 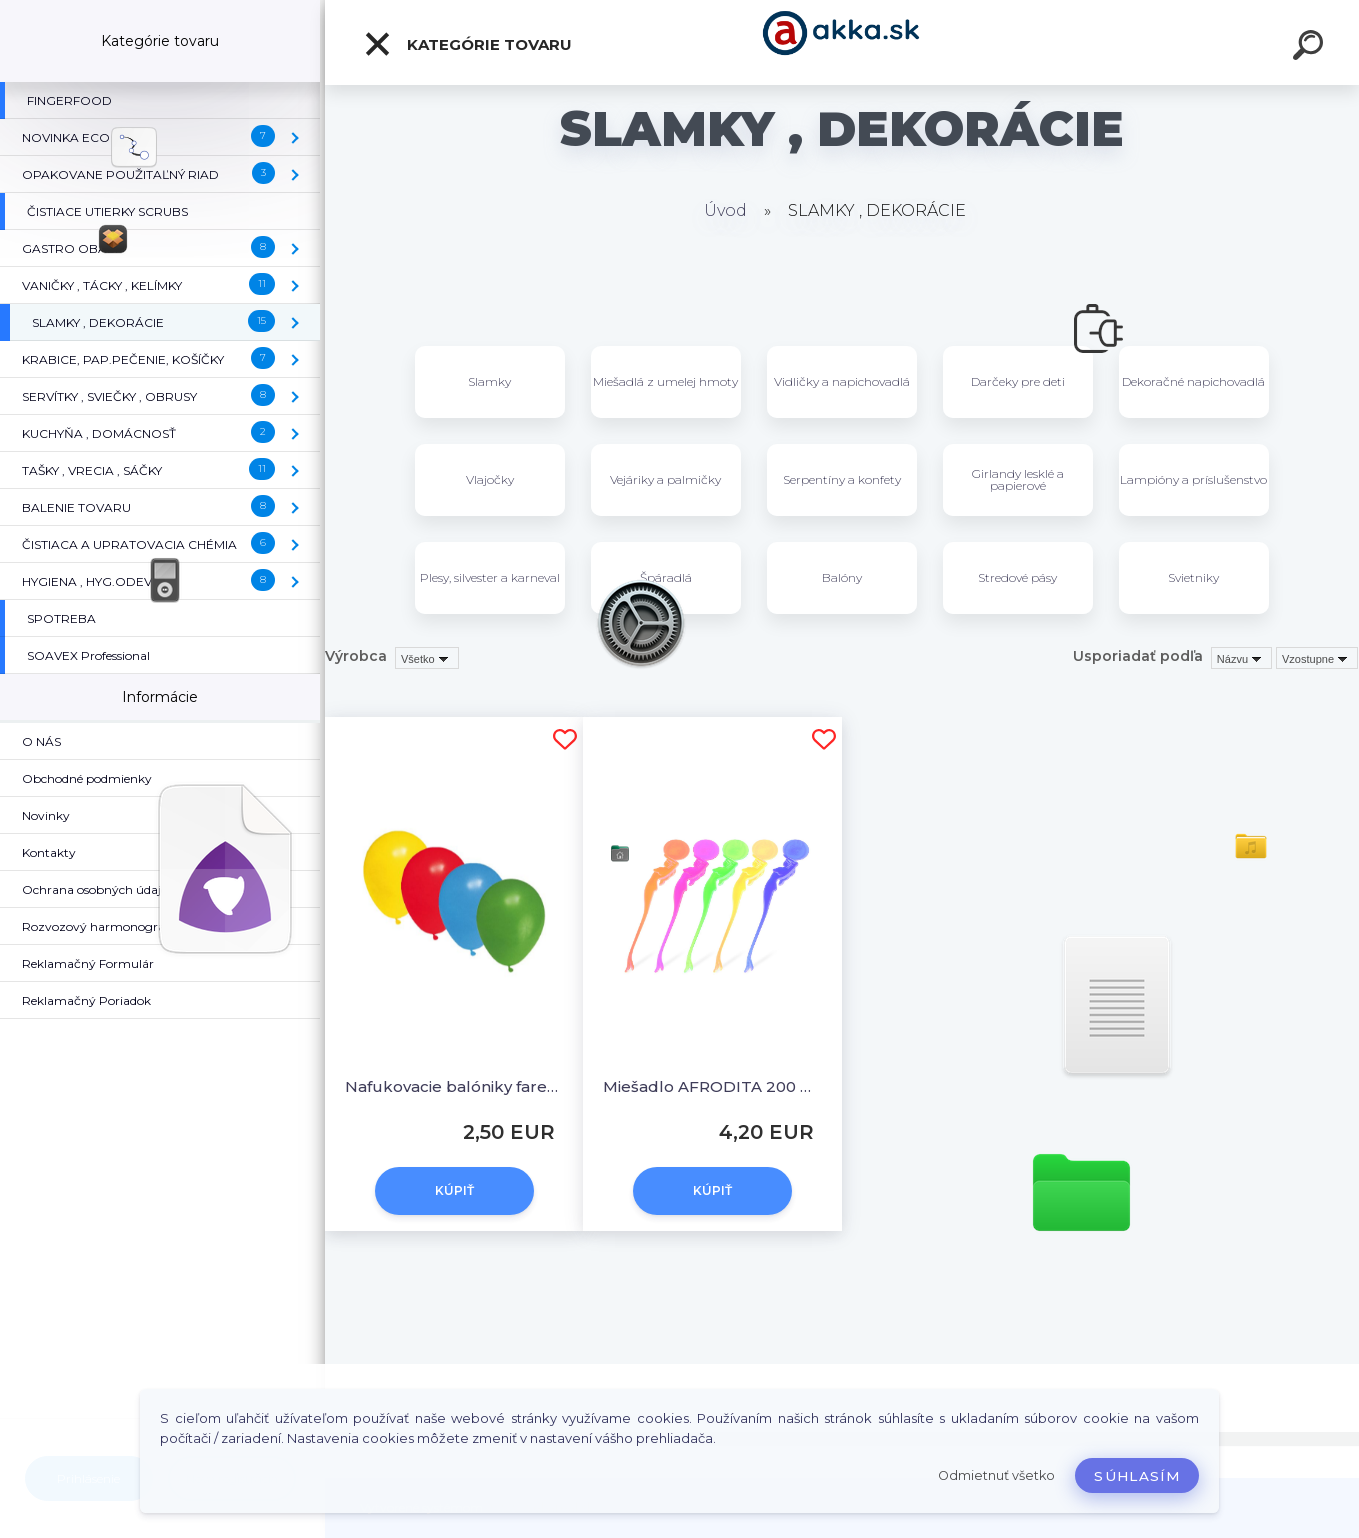 What do you see at coordinates (113, 239) in the screenshot?
I see `open synaptic package manager` at bounding box center [113, 239].